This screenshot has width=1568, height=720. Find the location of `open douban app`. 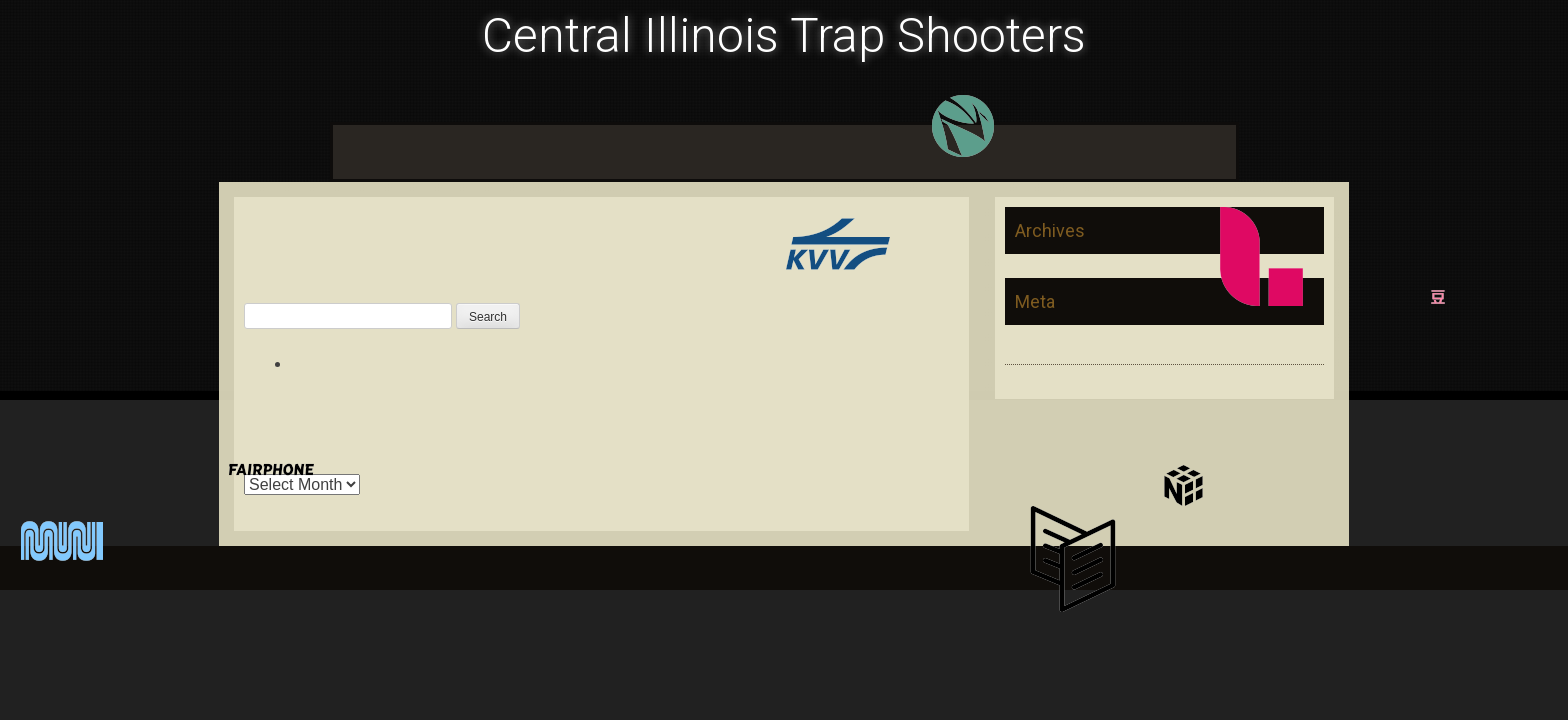

open douban app is located at coordinates (1438, 297).